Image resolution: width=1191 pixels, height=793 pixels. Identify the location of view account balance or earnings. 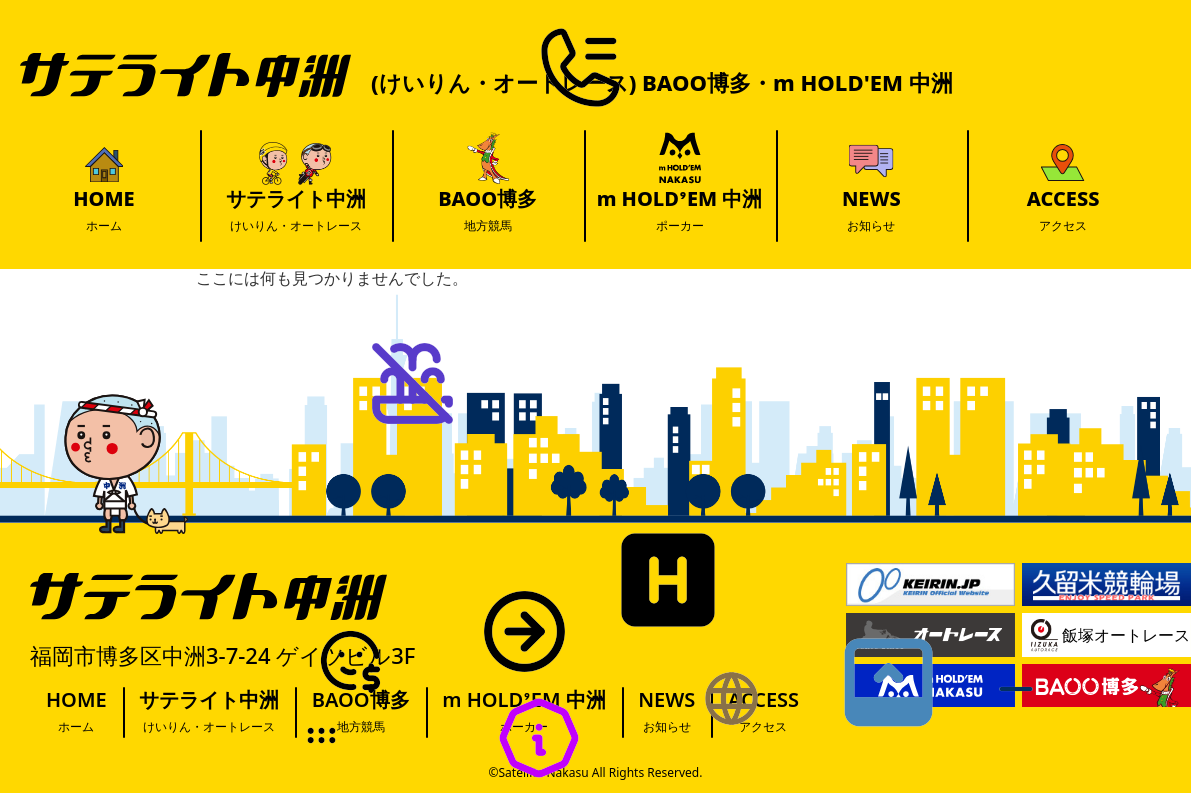
(350, 660).